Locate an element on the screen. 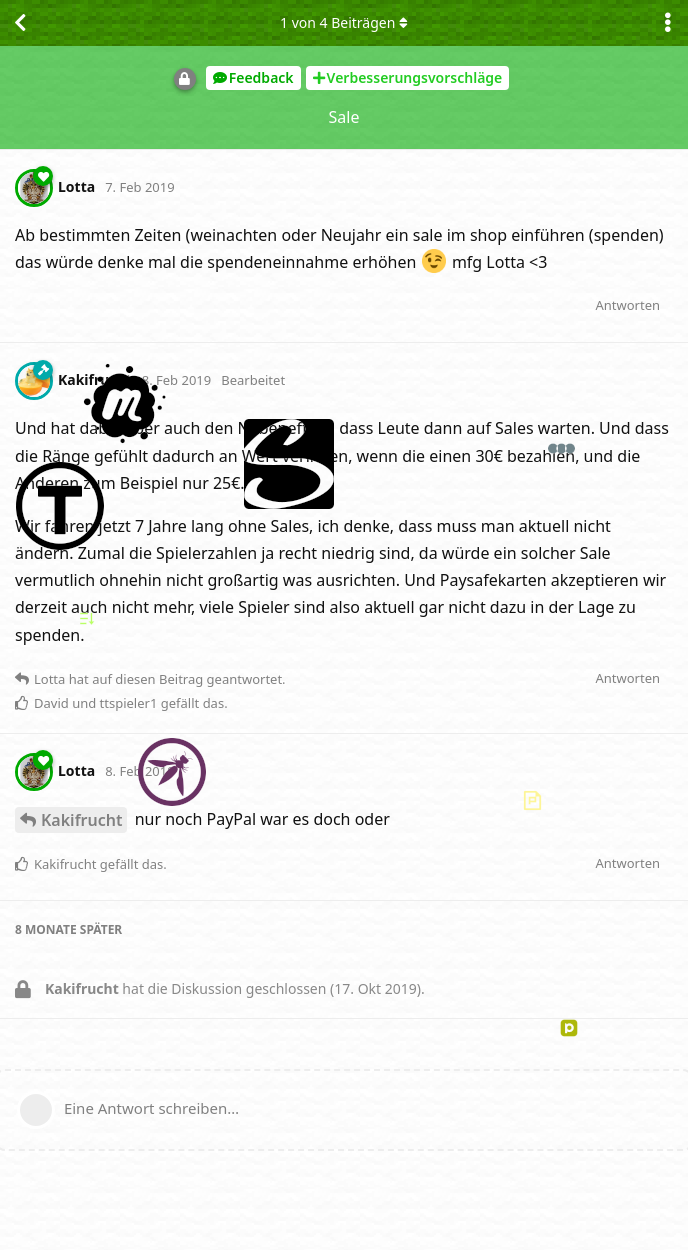 Image resolution: width=688 pixels, height=1250 pixels. open pixiv app is located at coordinates (569, 1028).